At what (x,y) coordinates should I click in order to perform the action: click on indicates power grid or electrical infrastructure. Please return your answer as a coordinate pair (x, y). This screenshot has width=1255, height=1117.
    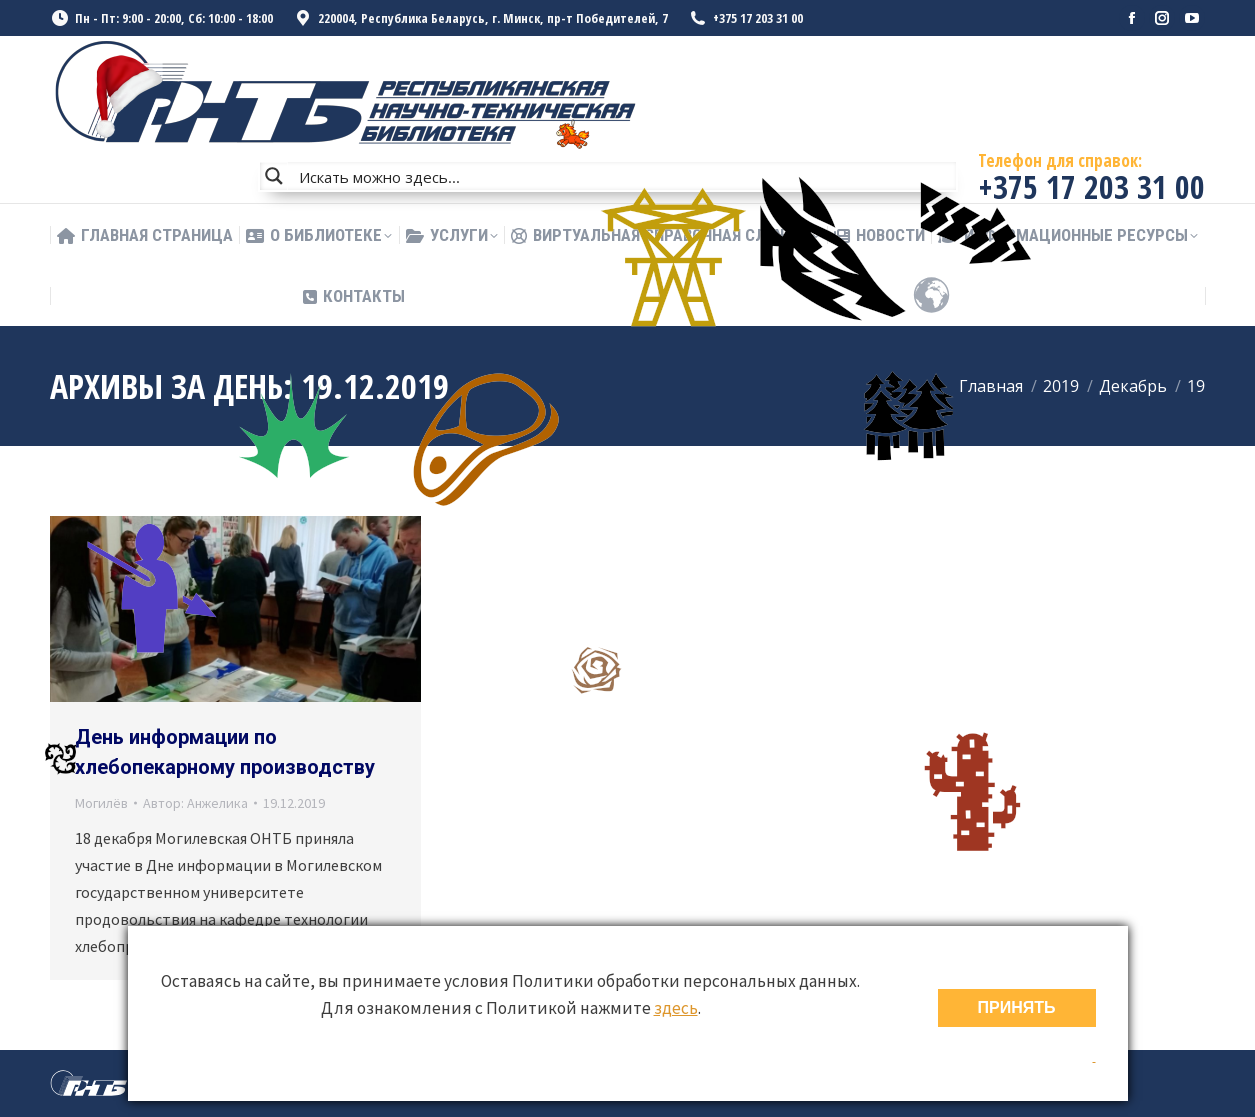
    Looking at the image, I should click on (673, 260).